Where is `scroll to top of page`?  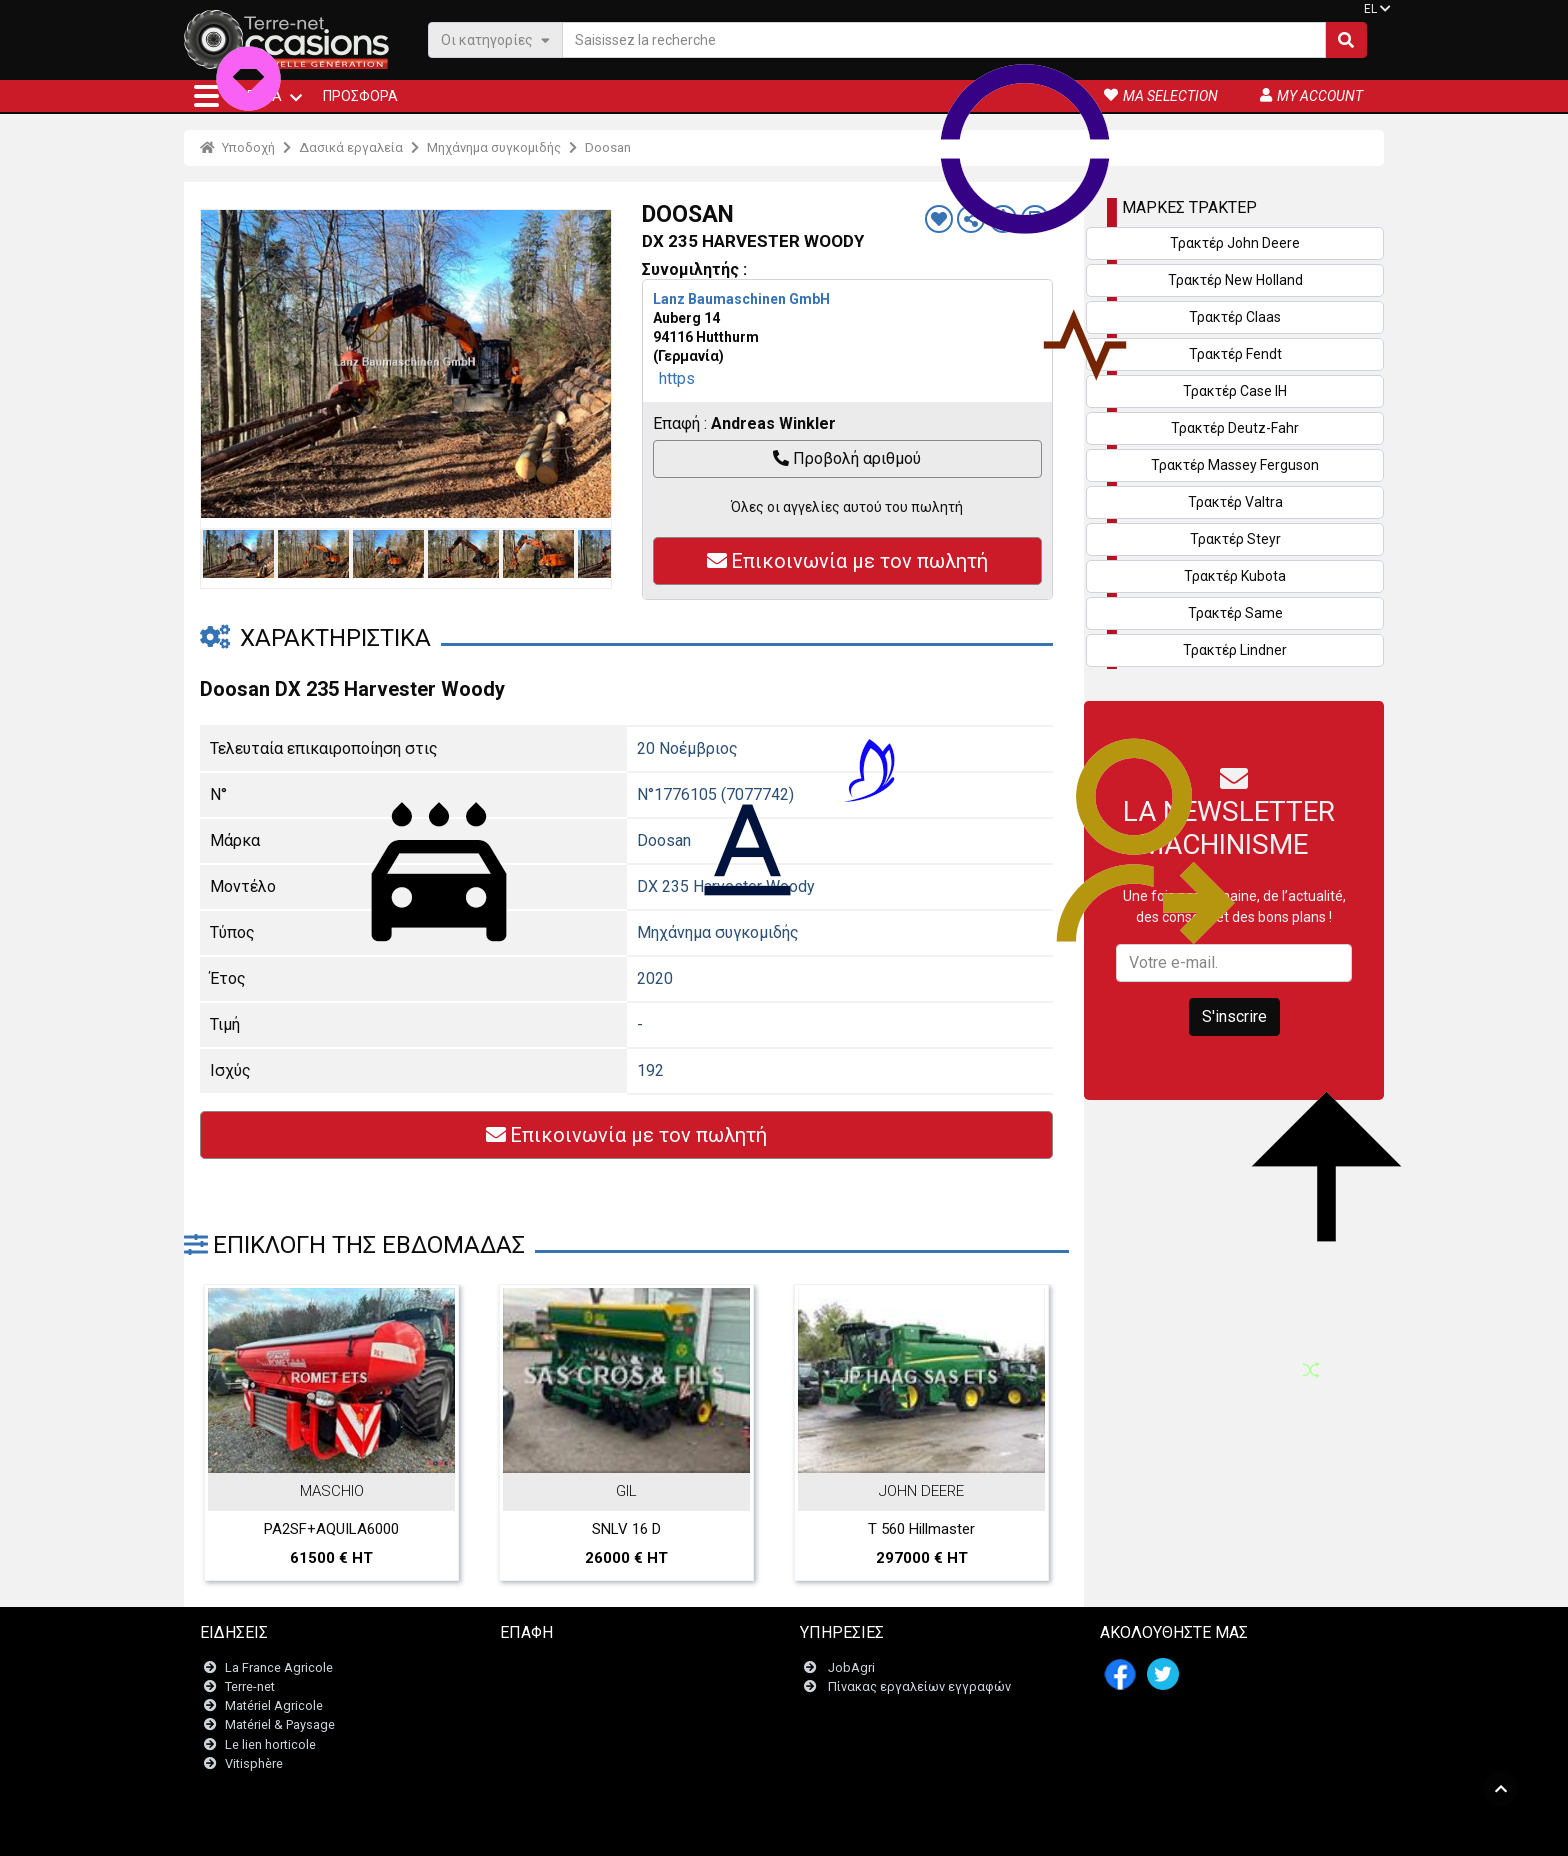 scroll to top of page is located at coordinates (1326, 1166).